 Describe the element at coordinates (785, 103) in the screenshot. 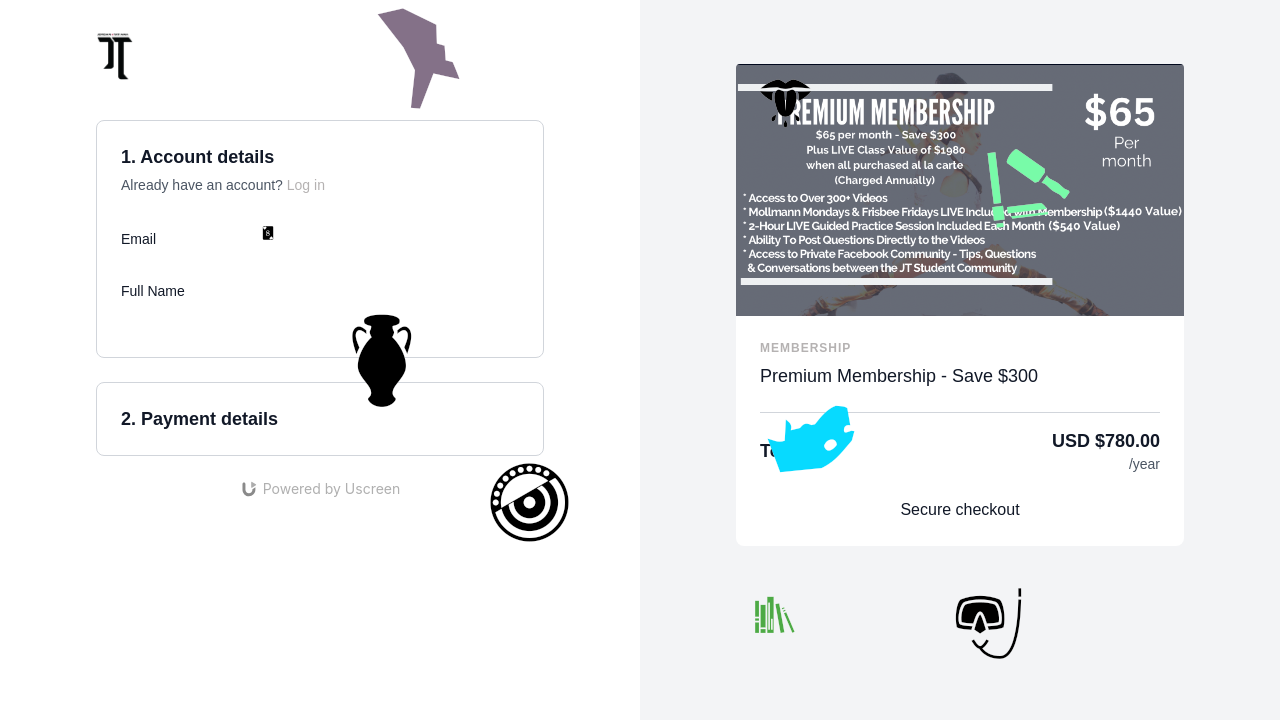

I see `select tongue or taste-related action in a game` at that location.